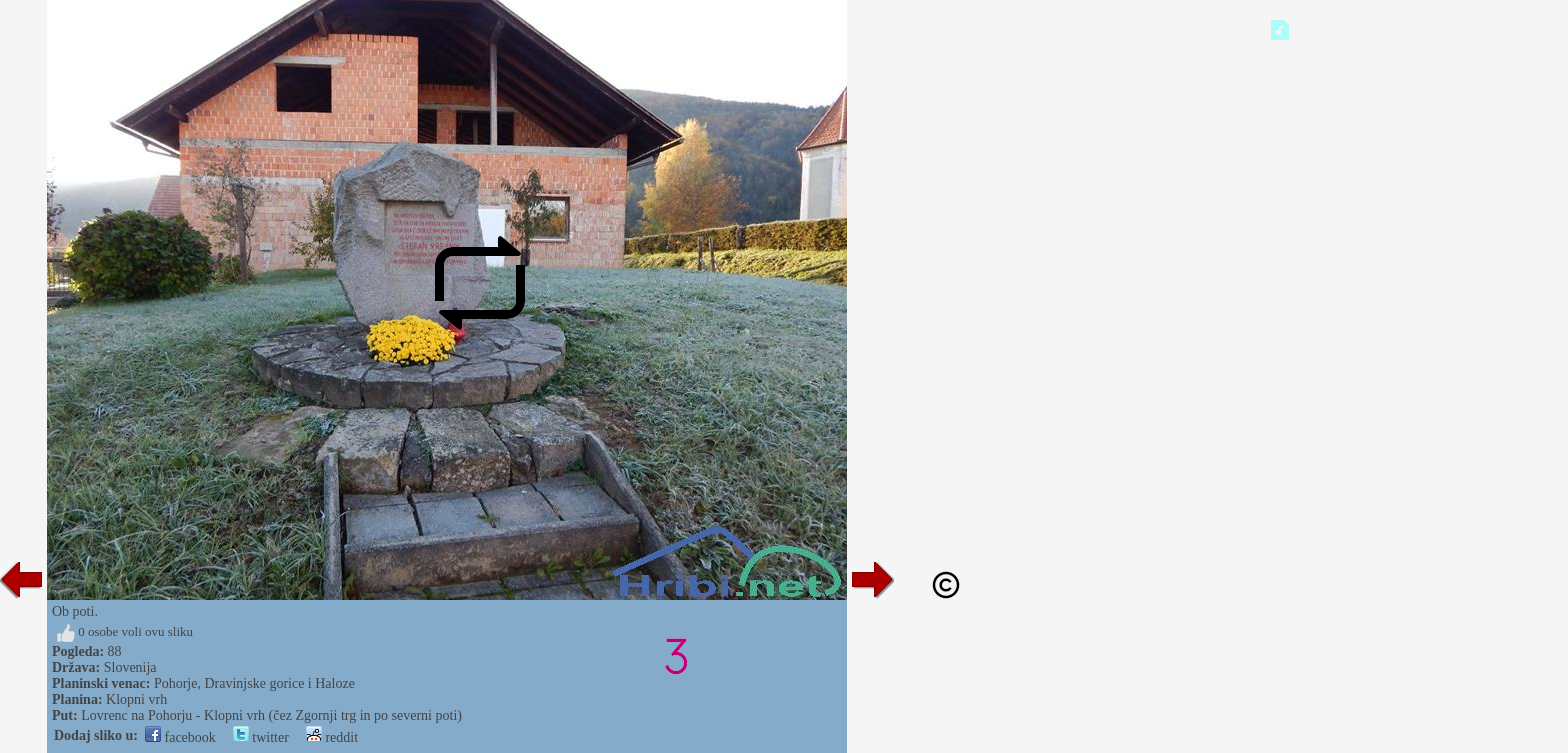 Image resolution: width=1568 pixels, height=753 pixels. I want to click on enable repeat or loop playback, so click(480, 283).